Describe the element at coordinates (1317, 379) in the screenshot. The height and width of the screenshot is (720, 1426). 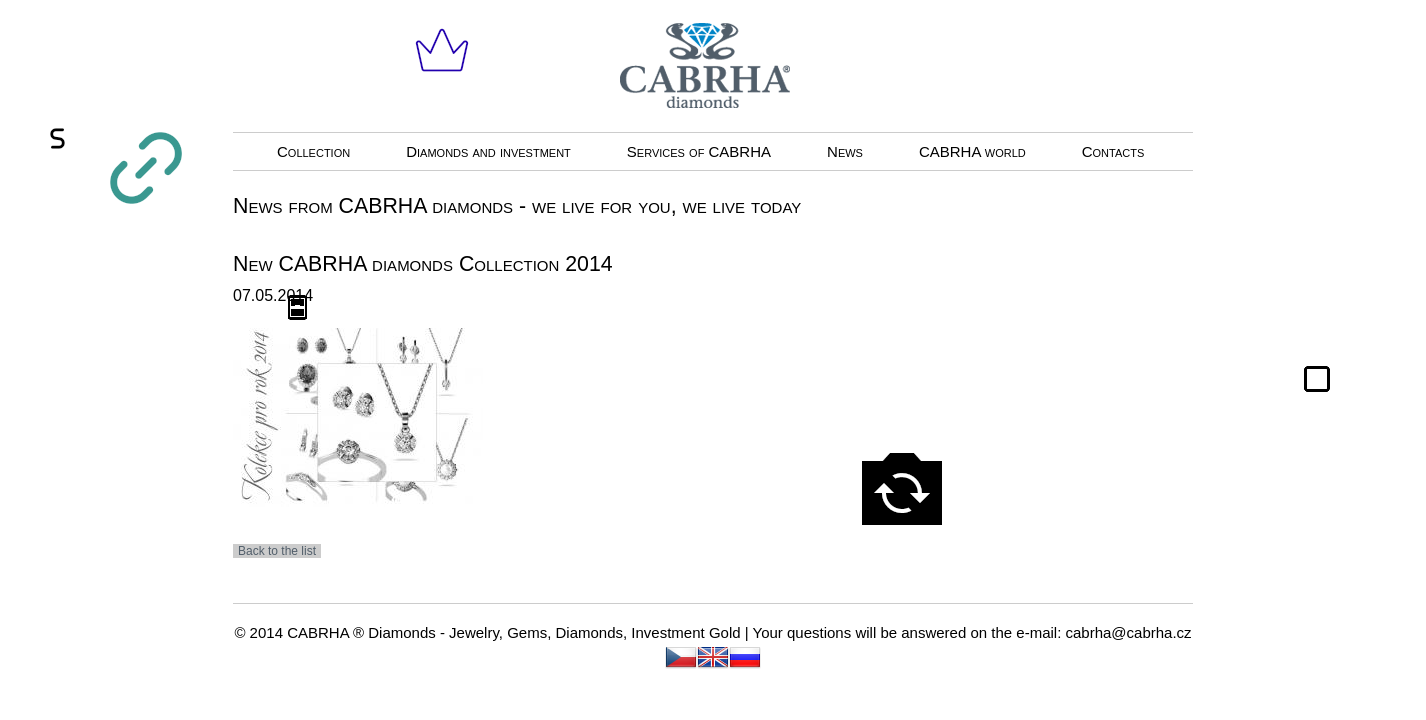
I see `select or crop a square area` at that location.